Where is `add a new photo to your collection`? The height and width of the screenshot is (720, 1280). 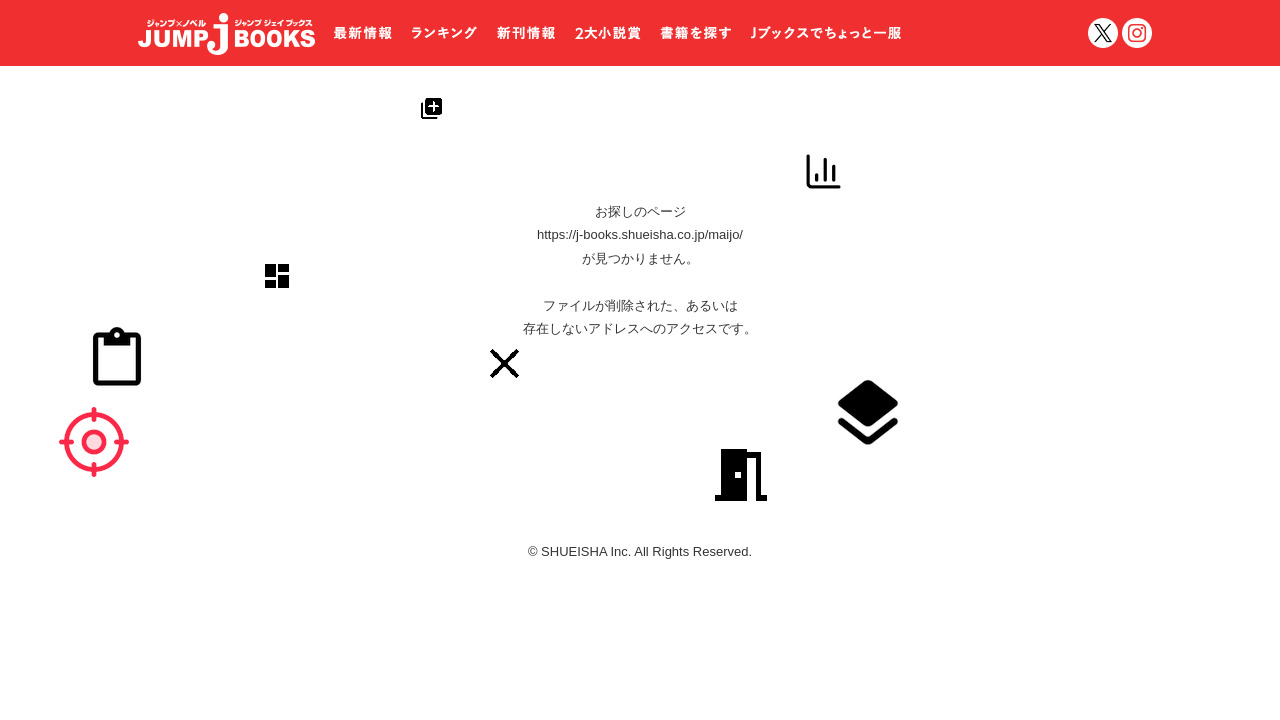 add a new photo to your collection is located at coordinates (431, 108).